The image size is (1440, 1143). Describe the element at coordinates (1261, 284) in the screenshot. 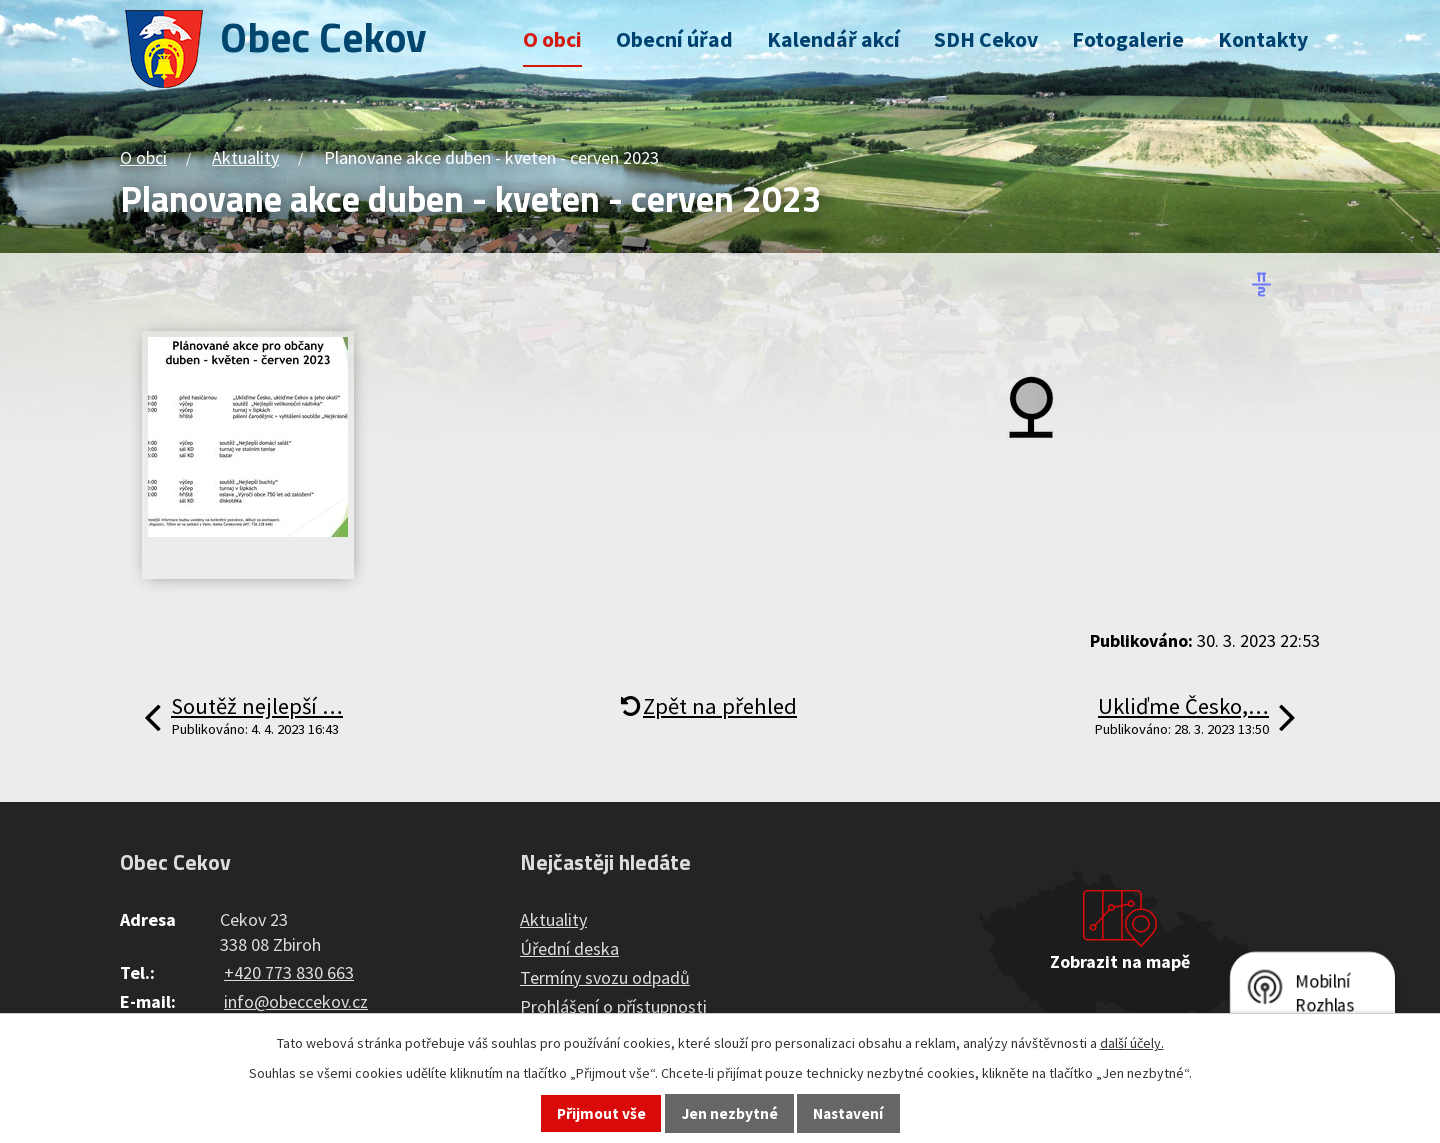

I see `represents the mathematical constant π/2 (pi divided by 2)` at that location.